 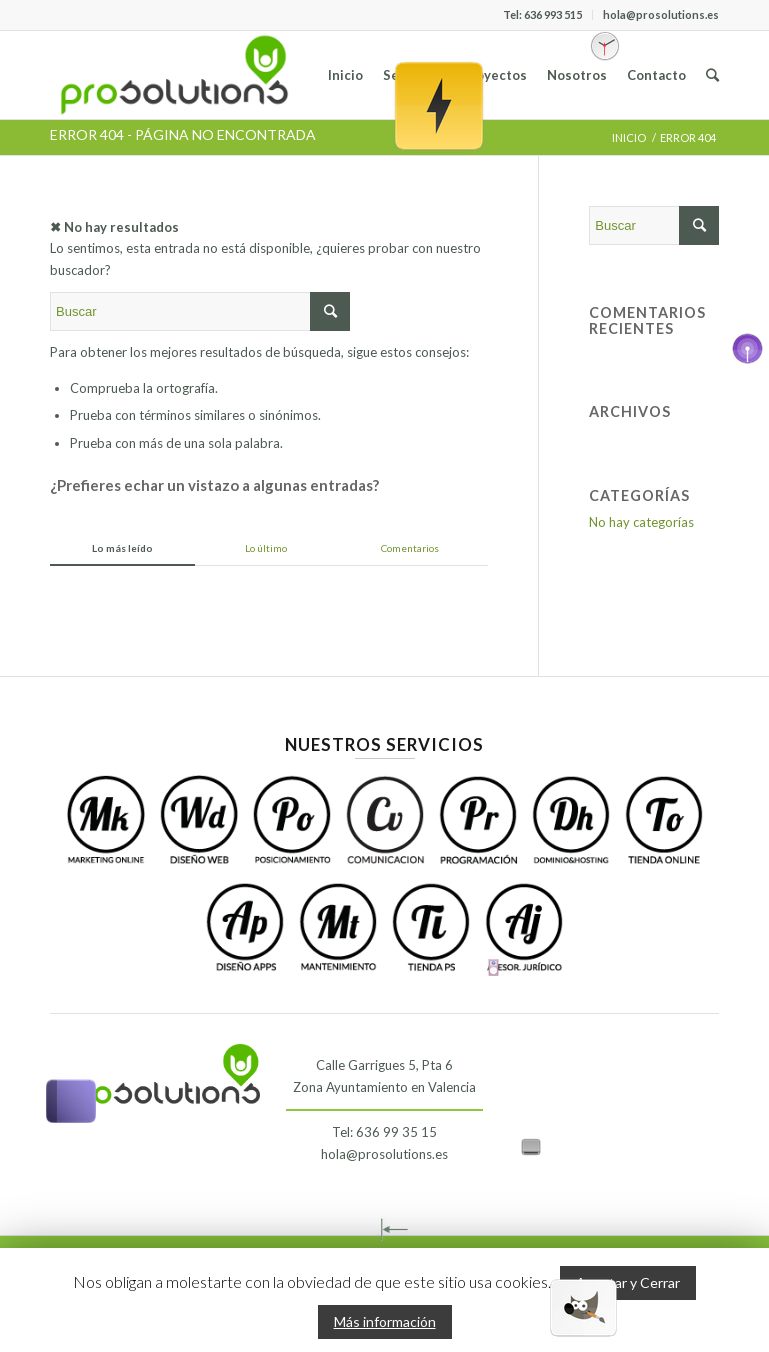 I want to click on access removable storage device, so click(x=531, y=1147).